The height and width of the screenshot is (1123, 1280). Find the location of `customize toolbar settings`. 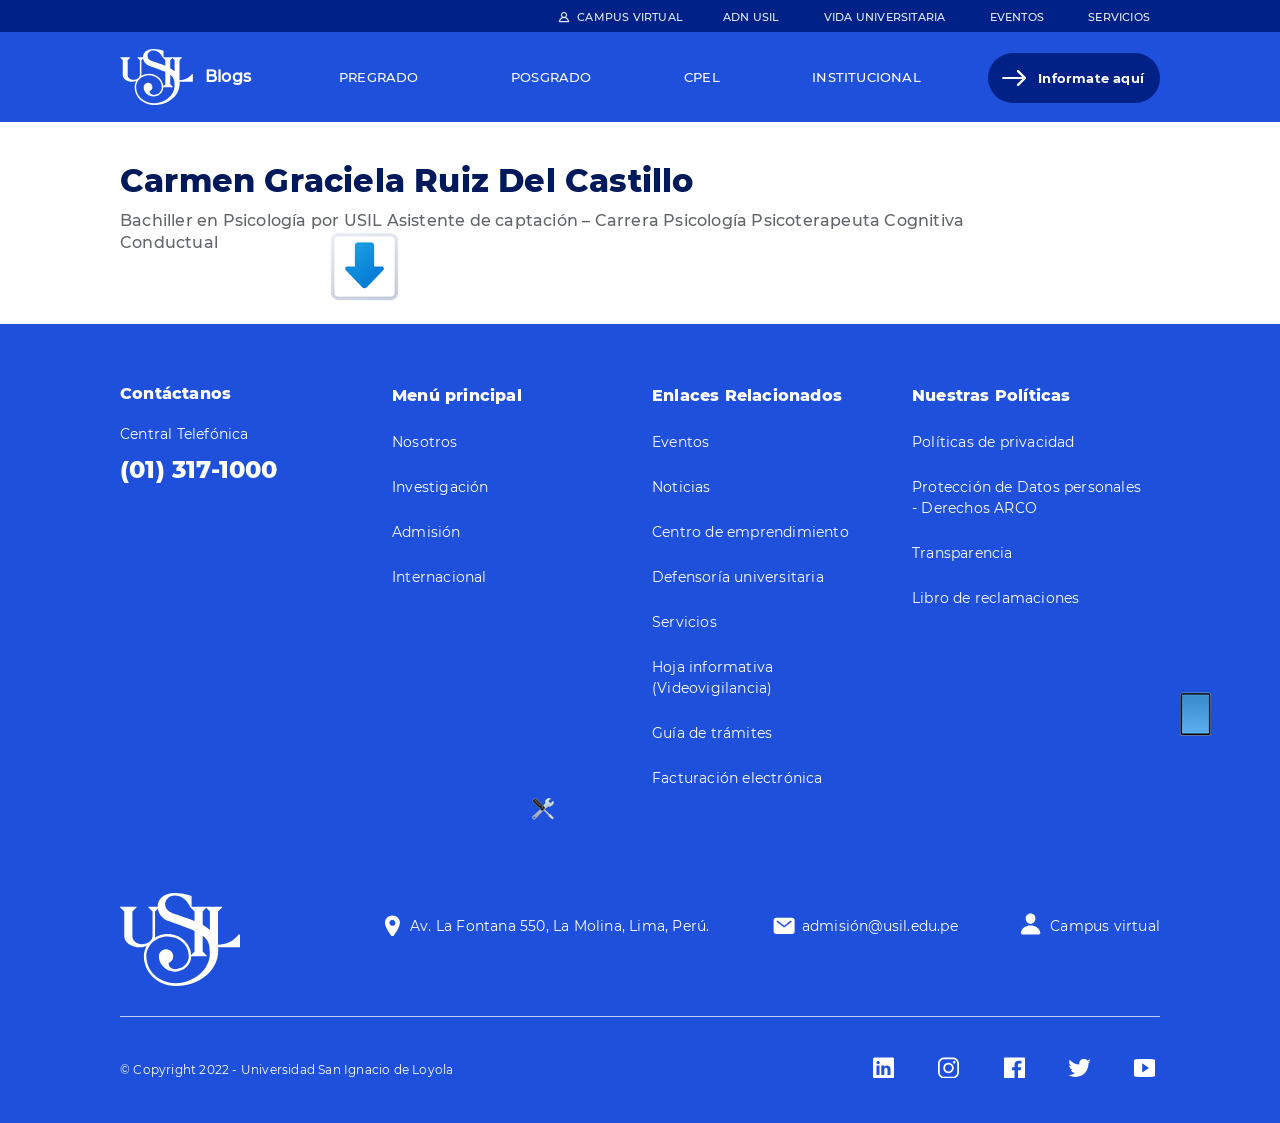

customize toolbar settings is located at coordinates (543, 809).